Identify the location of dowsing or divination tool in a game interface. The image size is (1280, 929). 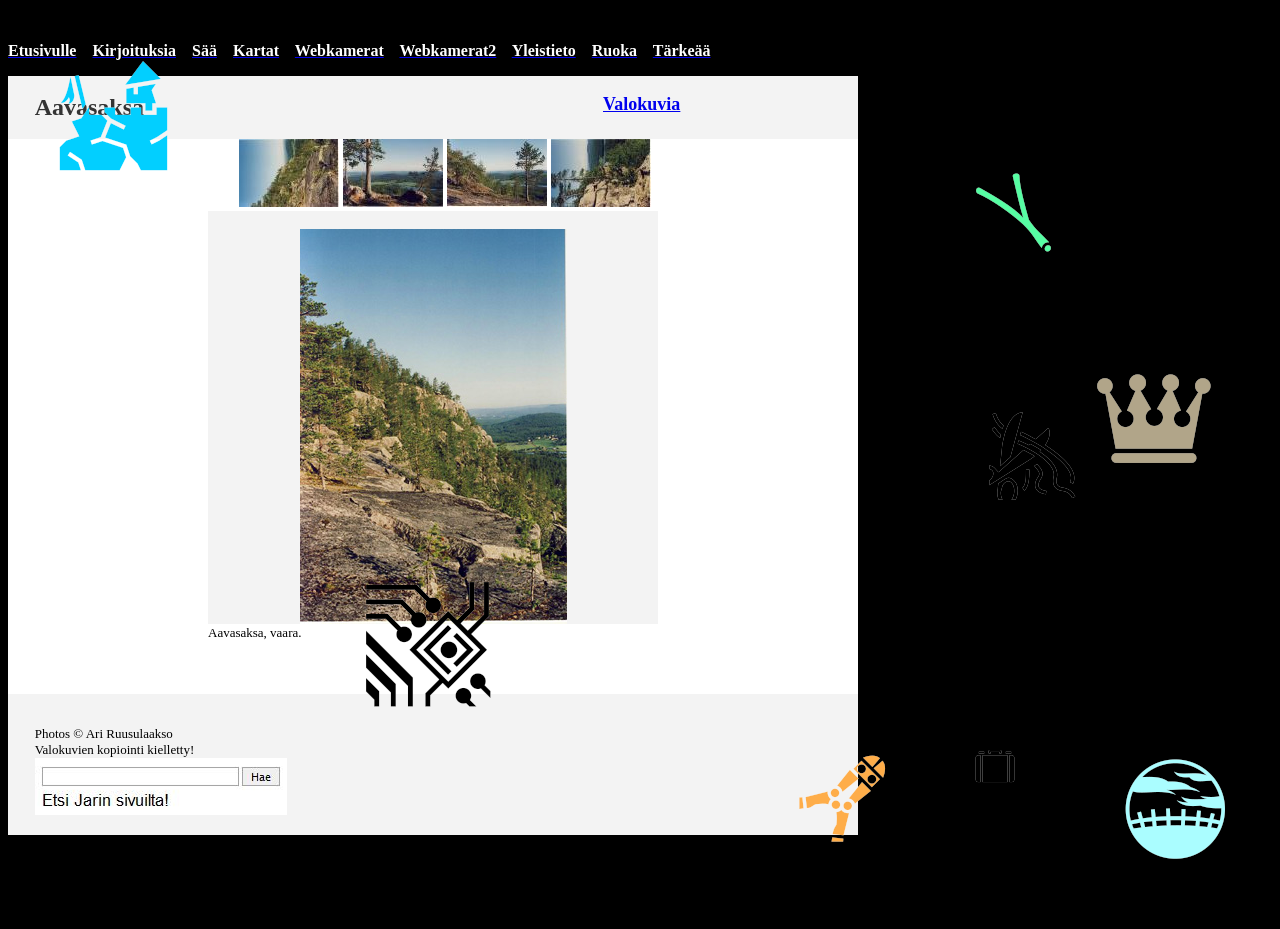
(1013, 212).